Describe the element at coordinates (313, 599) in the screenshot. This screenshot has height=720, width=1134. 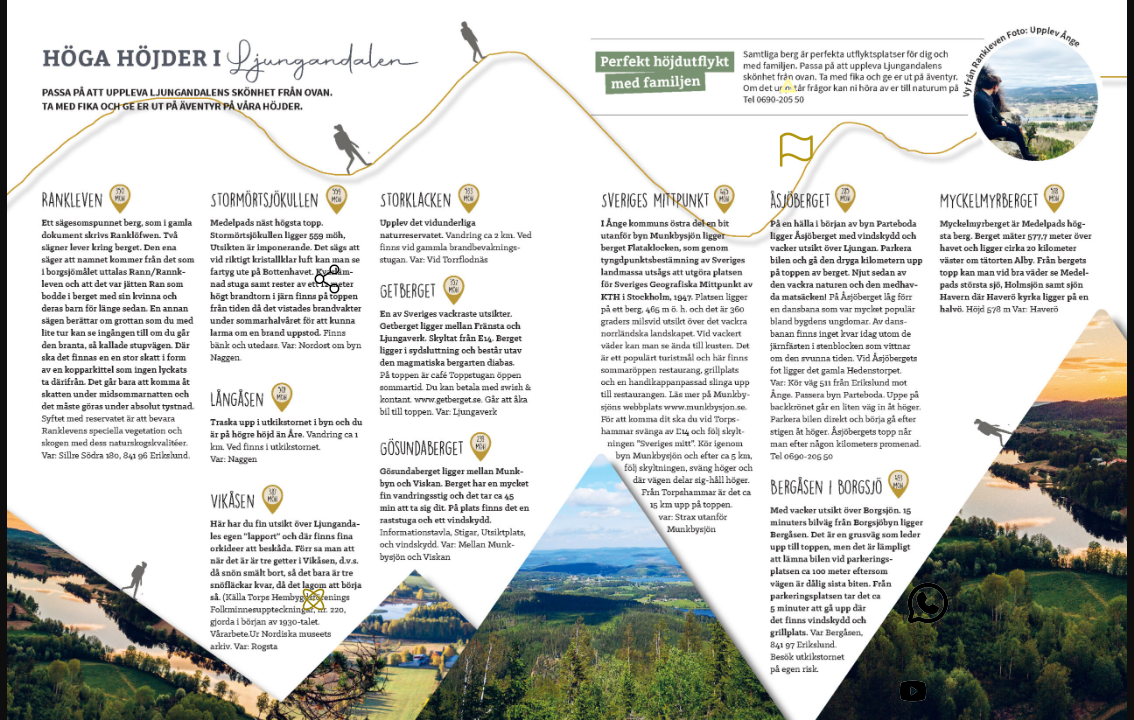
I see `access science or chemistry features` at that location.